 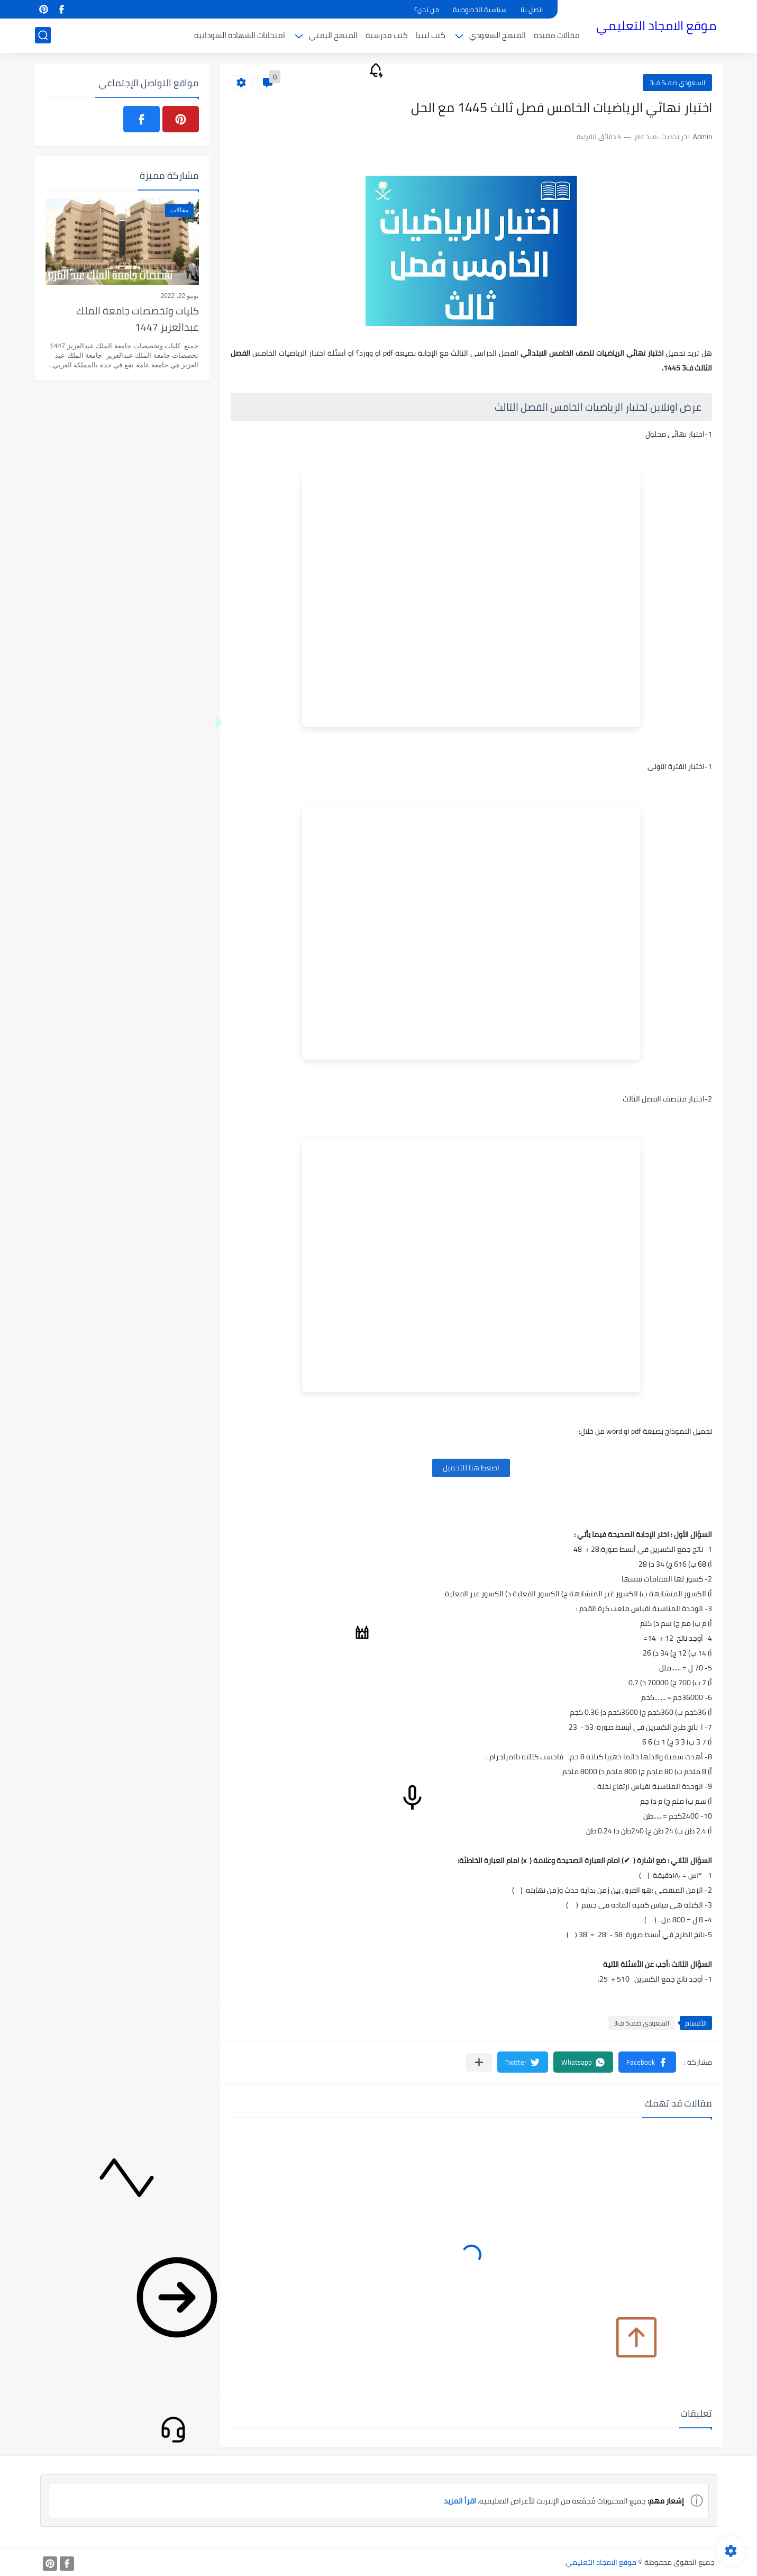 What do you see at coordinates (636, 2337) in the screenshot?
I see `upload a file or content` at bounding box center [636, 2337].